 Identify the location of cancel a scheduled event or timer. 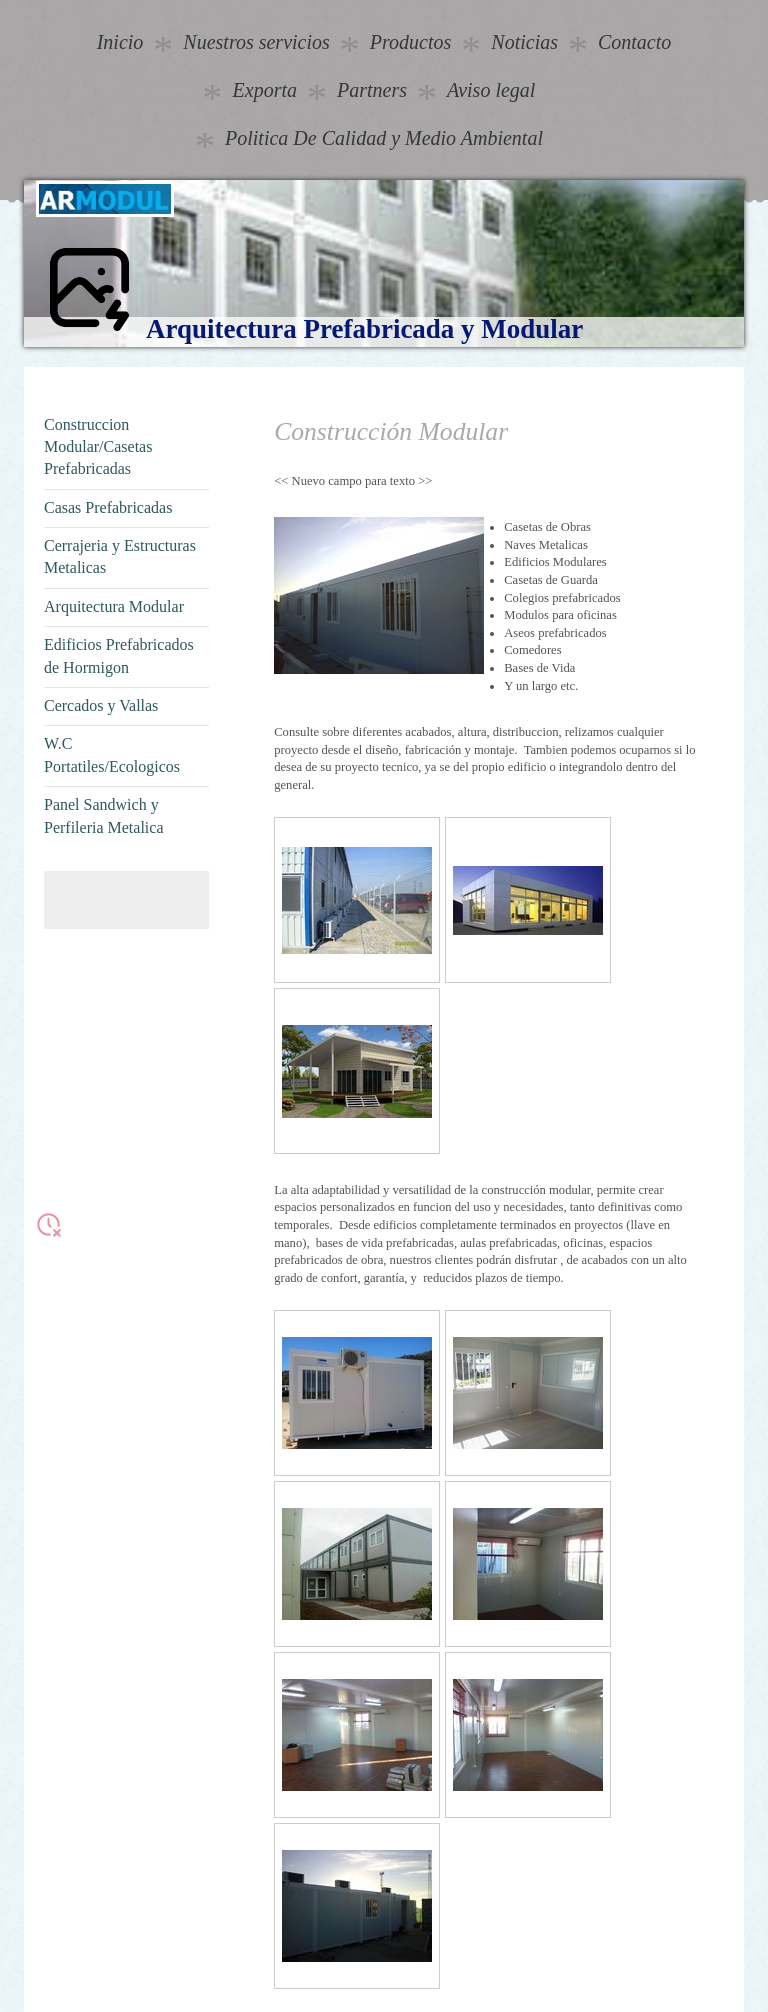
(48, 1224).